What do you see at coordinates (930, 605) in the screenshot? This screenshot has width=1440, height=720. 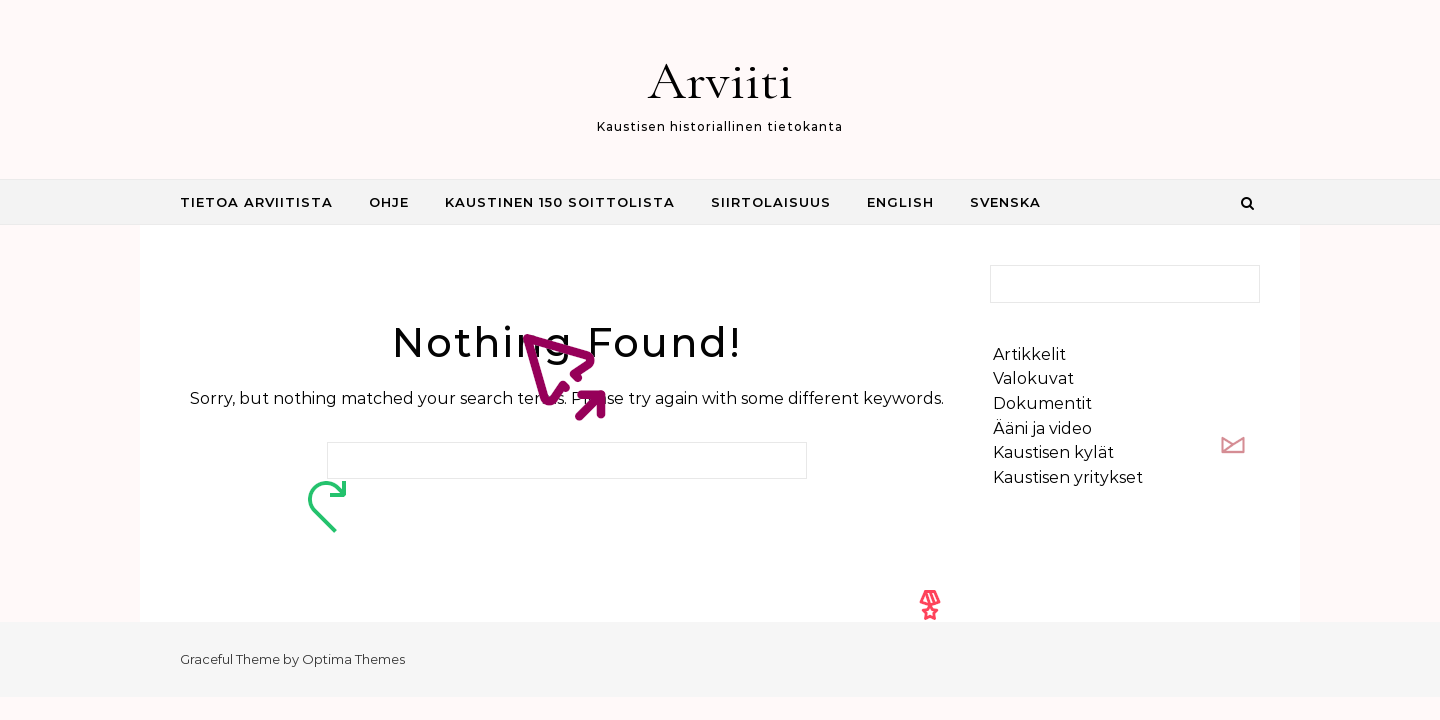 I see `view achievements or awards` at bounding box center [930, 605].